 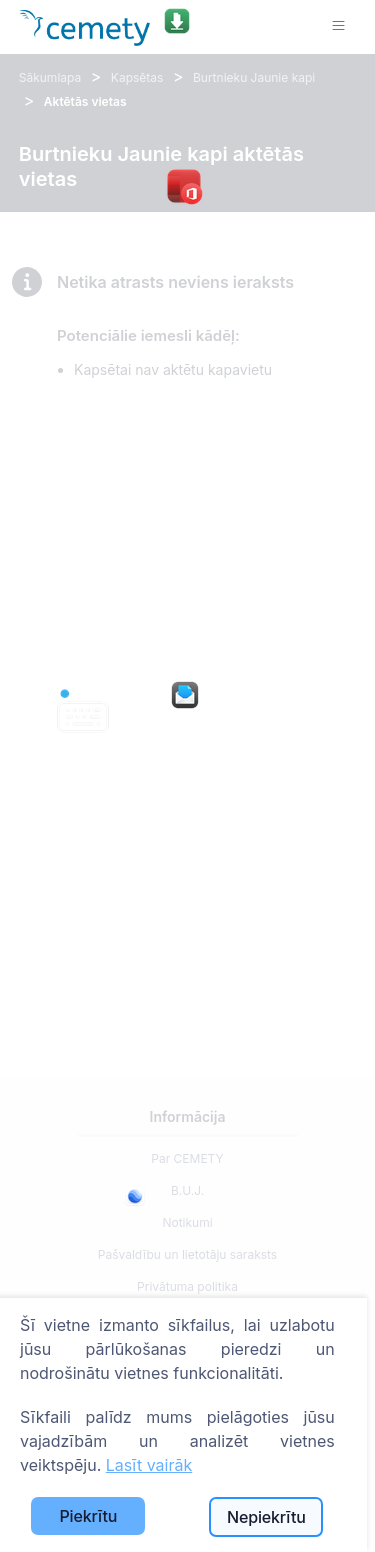 I want to click on open microsoft office suite, so click(x=184, y=186).